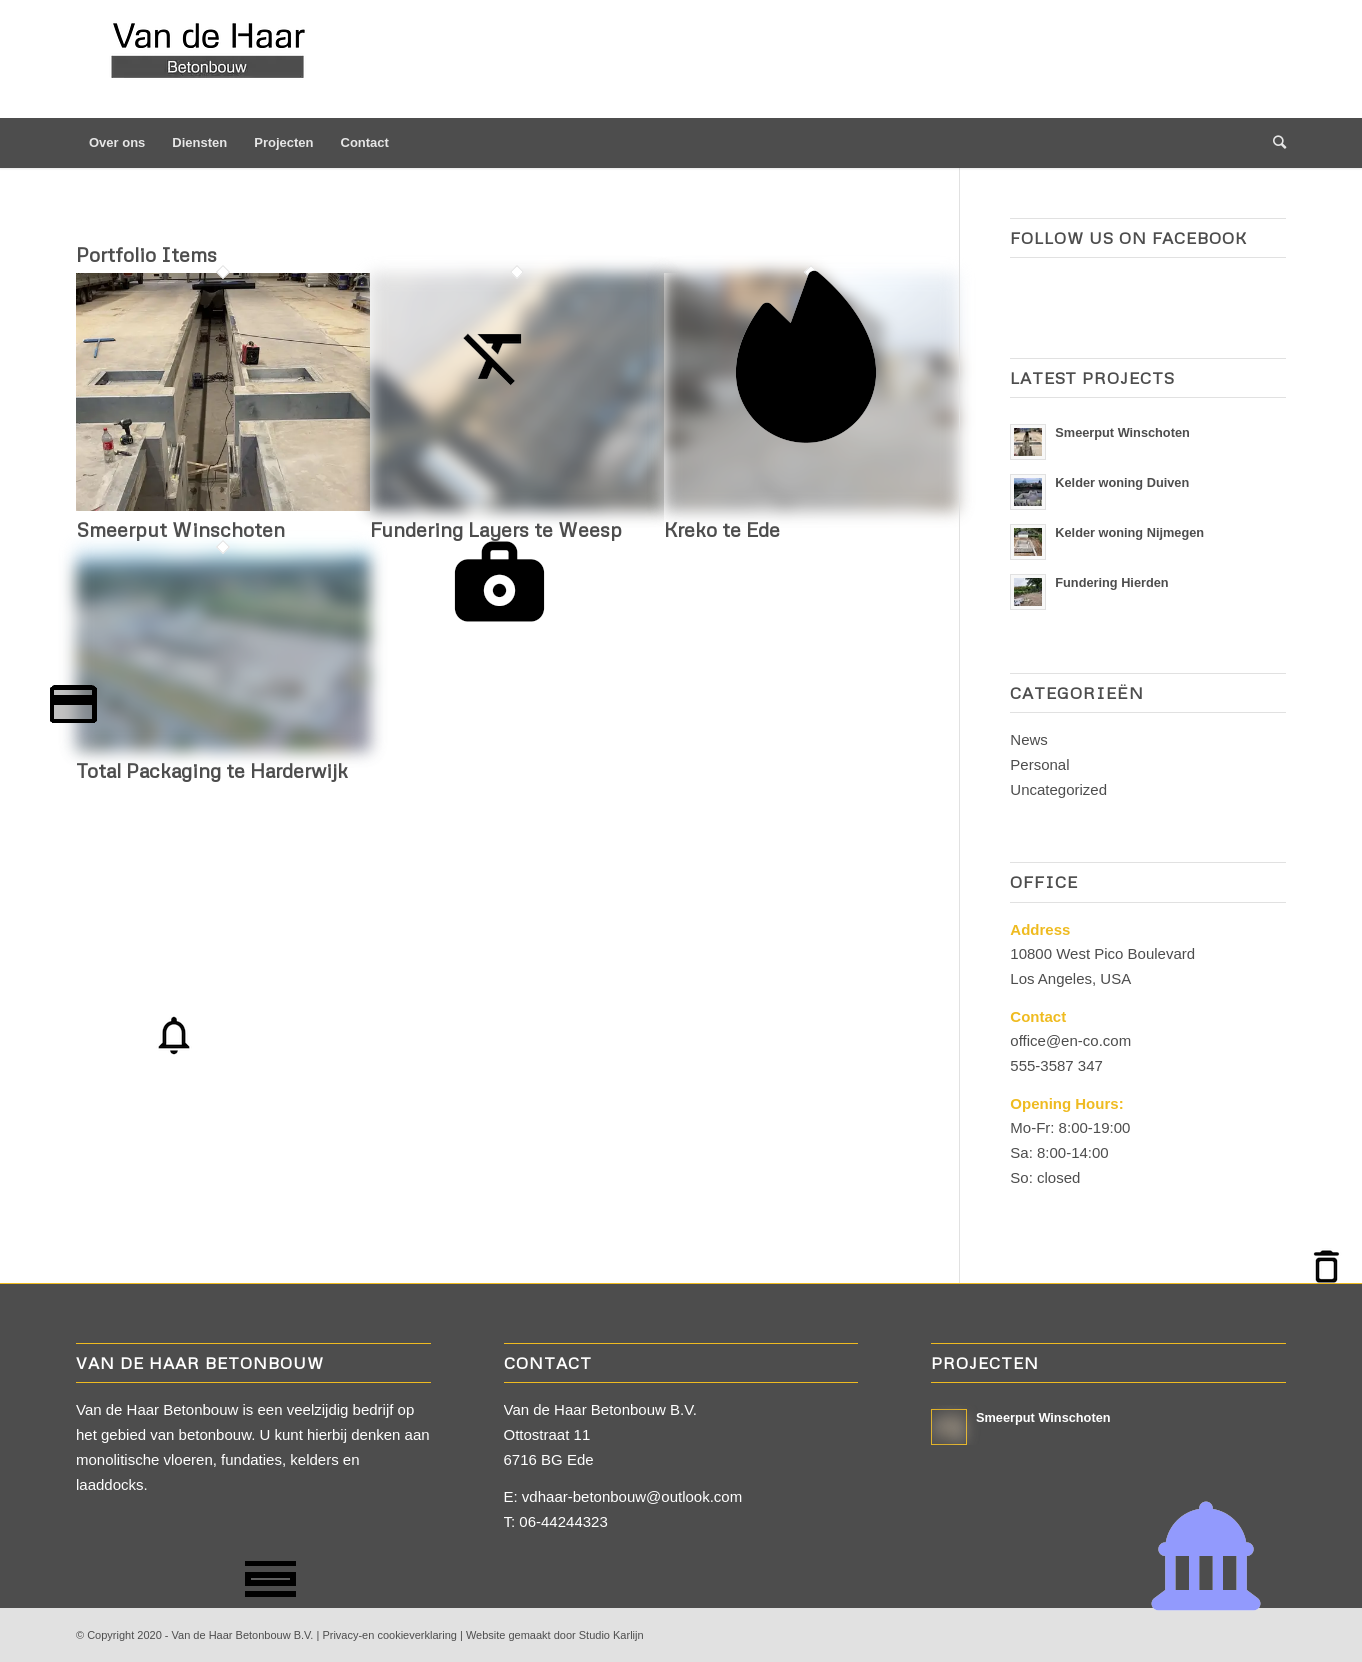  Describe the element at coordinates (1326, 1266) in the screenshot. I see `delete an item` at that location.